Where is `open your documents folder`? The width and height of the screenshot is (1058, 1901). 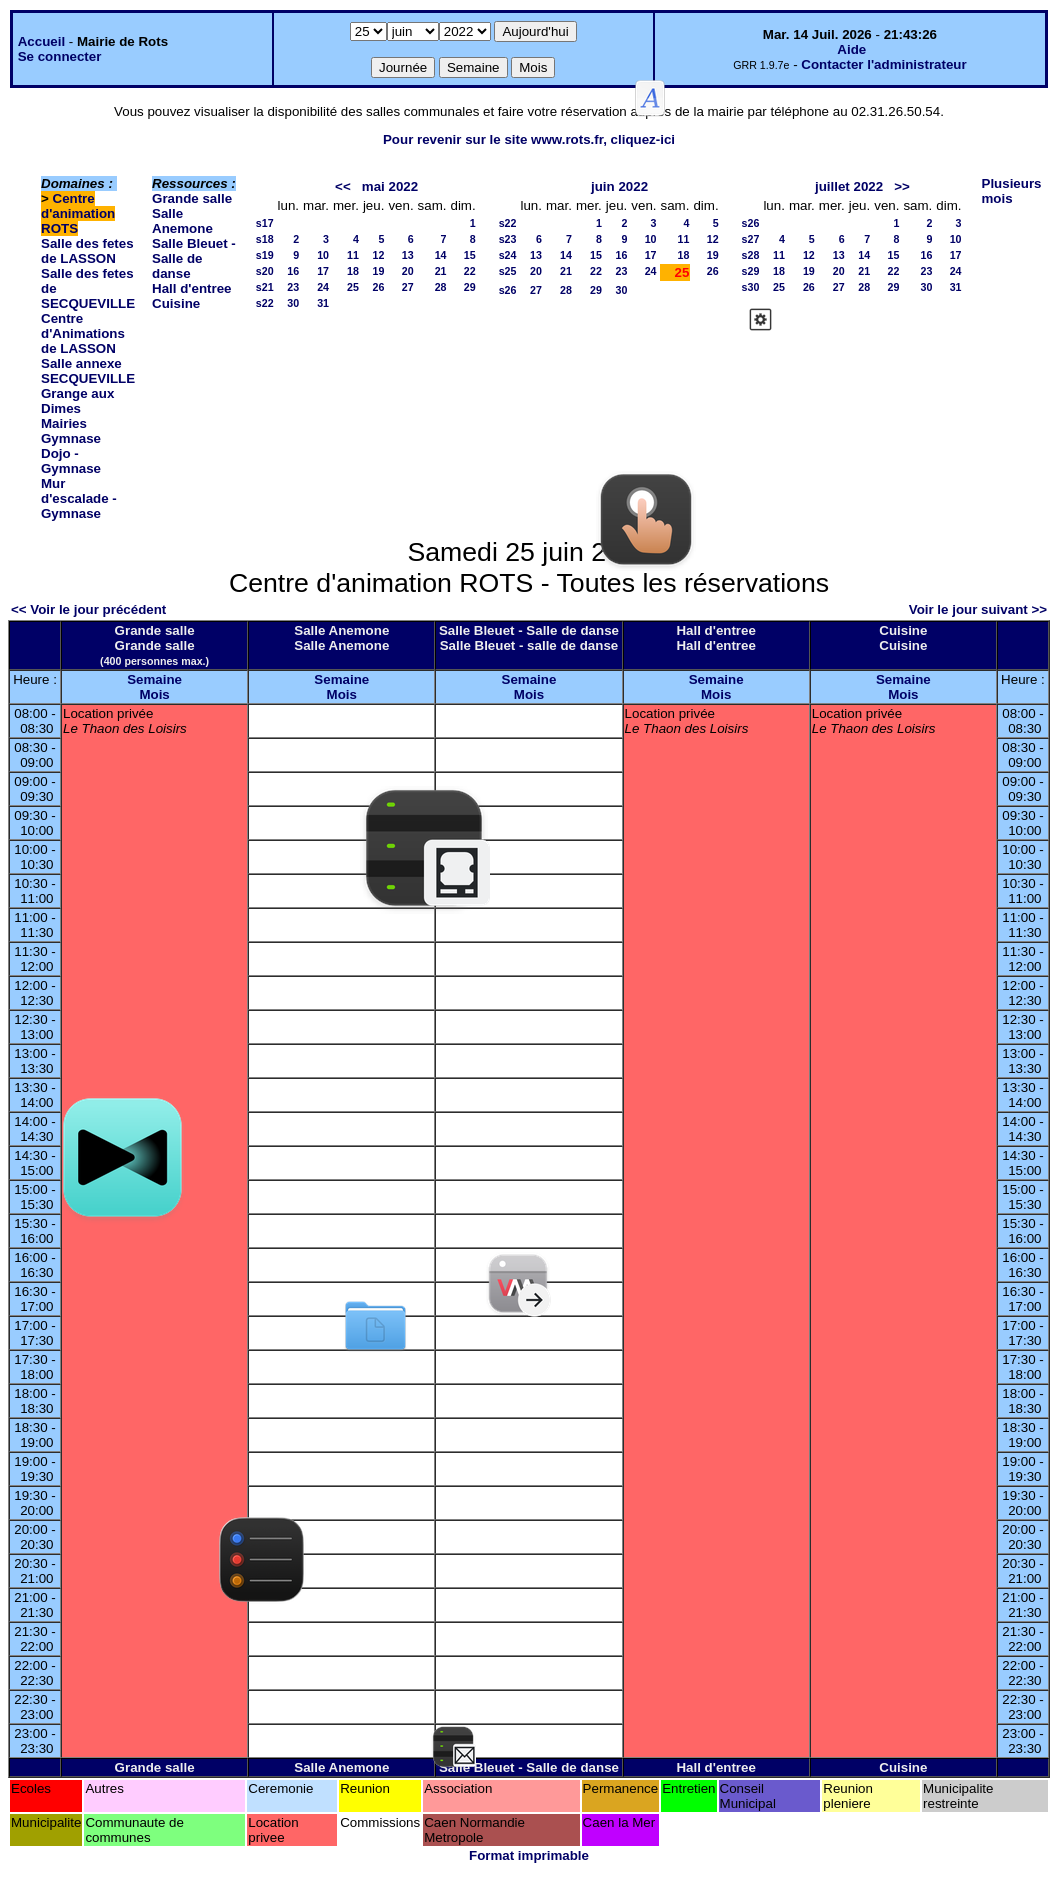
open your documents folder is located at coordinates (375, 1325).